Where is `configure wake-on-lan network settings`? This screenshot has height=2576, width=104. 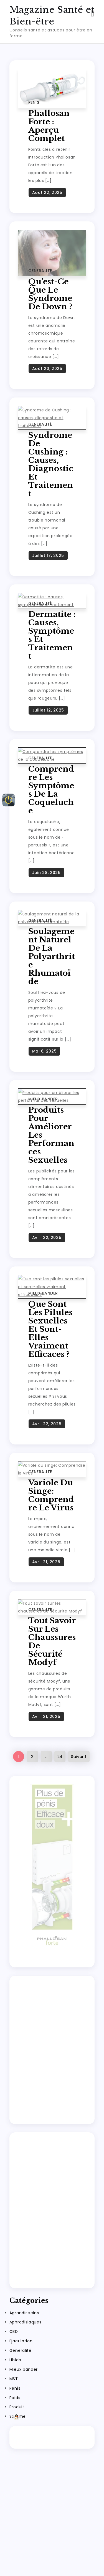 configure wake-on-lan network settings is located at coordinates (9, 800).